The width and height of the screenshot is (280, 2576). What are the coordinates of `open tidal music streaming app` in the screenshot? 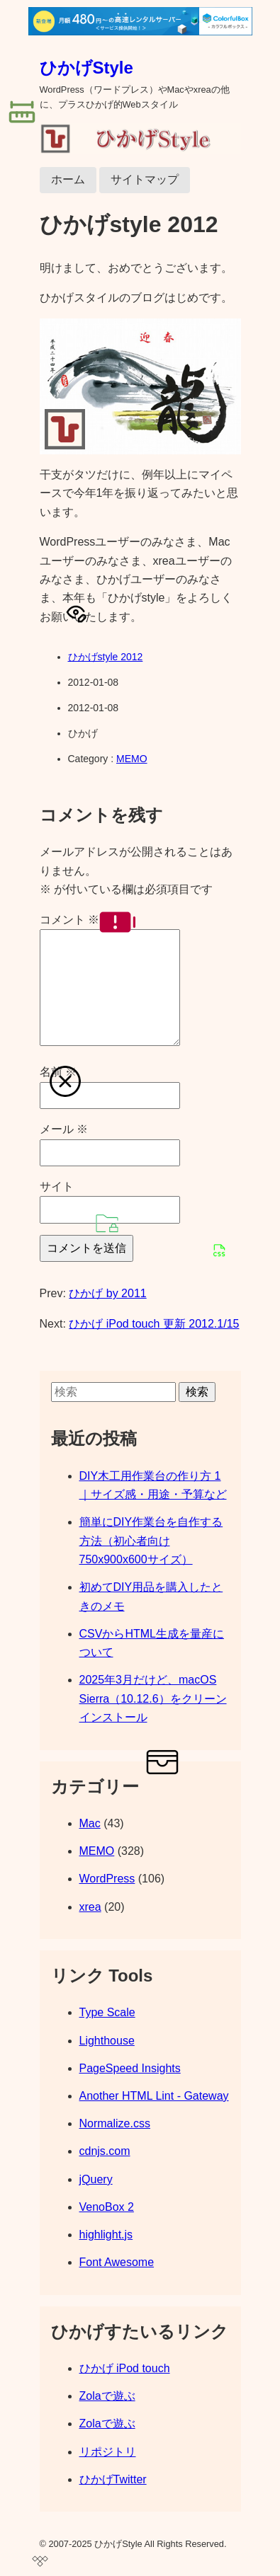 It's located at (40, 2560).